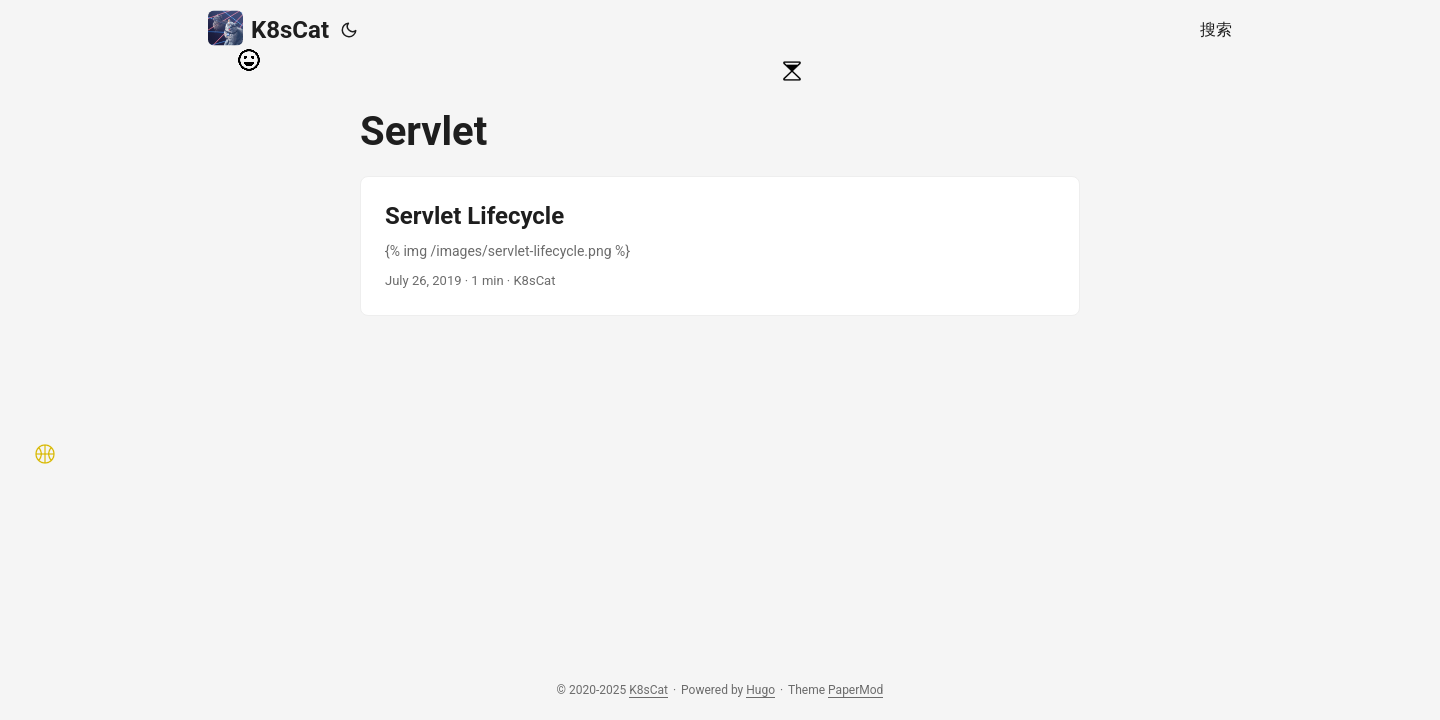  What do you see at coordinates (792, 71) in the screenshot?
I see `indicates high time remaining` at bounding box center [792, 71].